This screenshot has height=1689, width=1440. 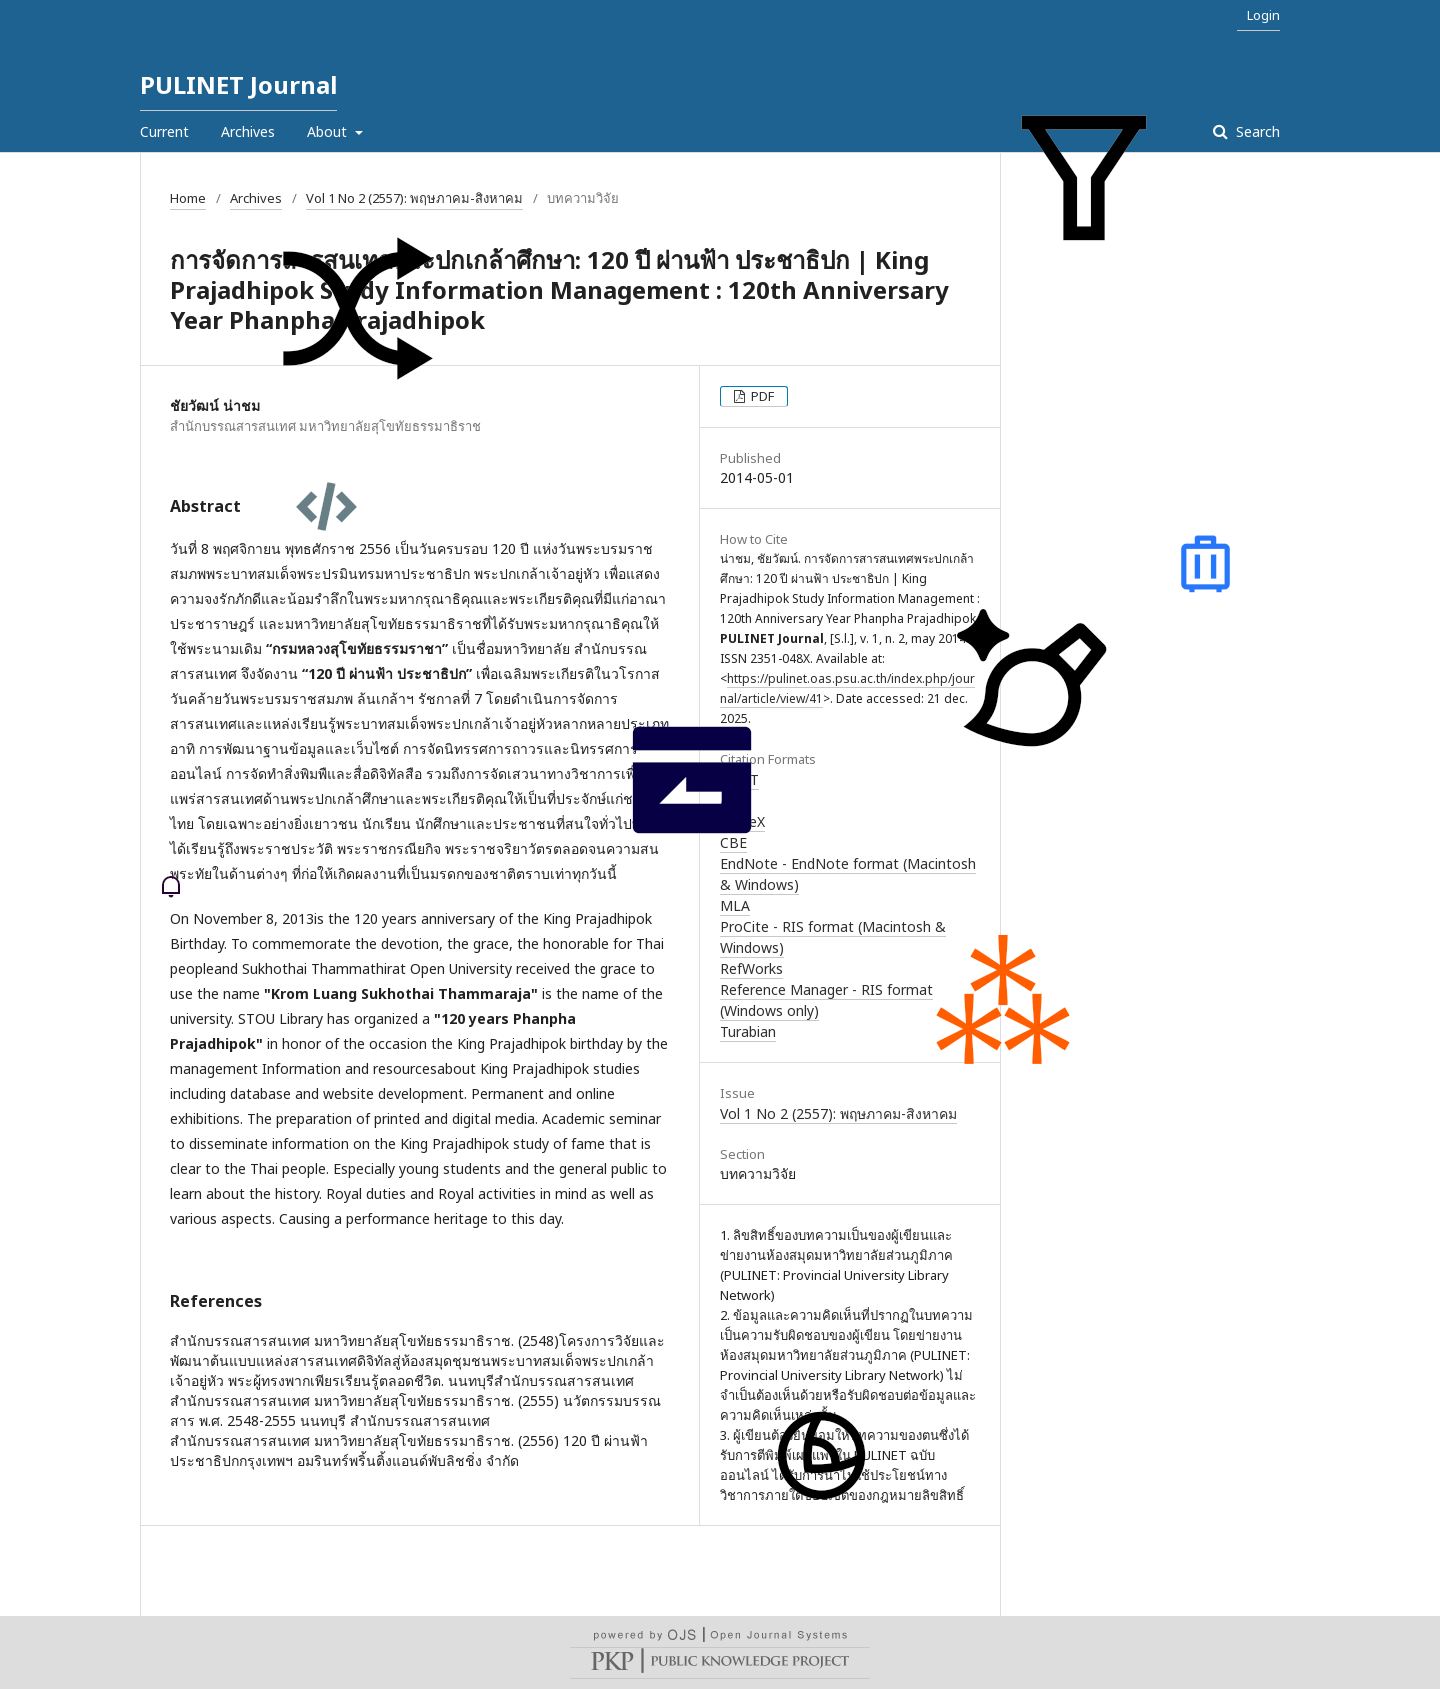 What do you see at coordinates (326, 506) in the screenshot?
I see `devbox logo - a development environment tool` at bounding box center [326, 506].